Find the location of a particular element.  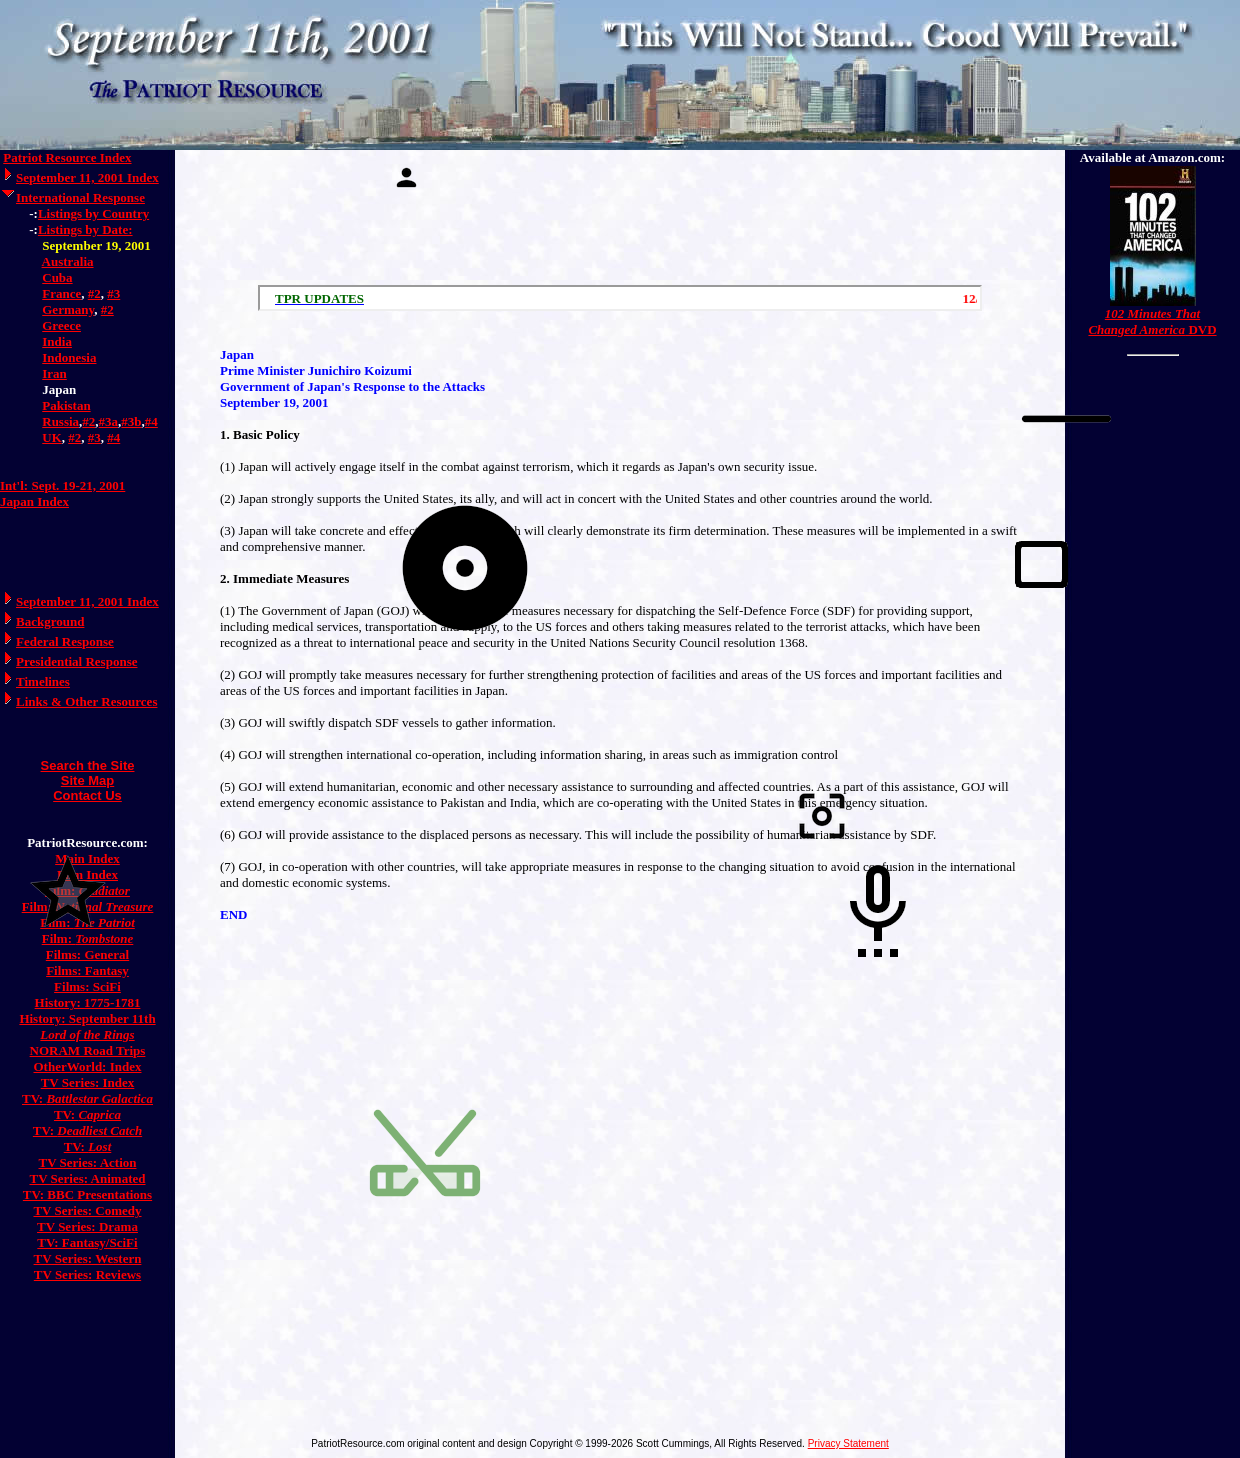

view hockey scores and updates is located at coordinates (425, 1153).